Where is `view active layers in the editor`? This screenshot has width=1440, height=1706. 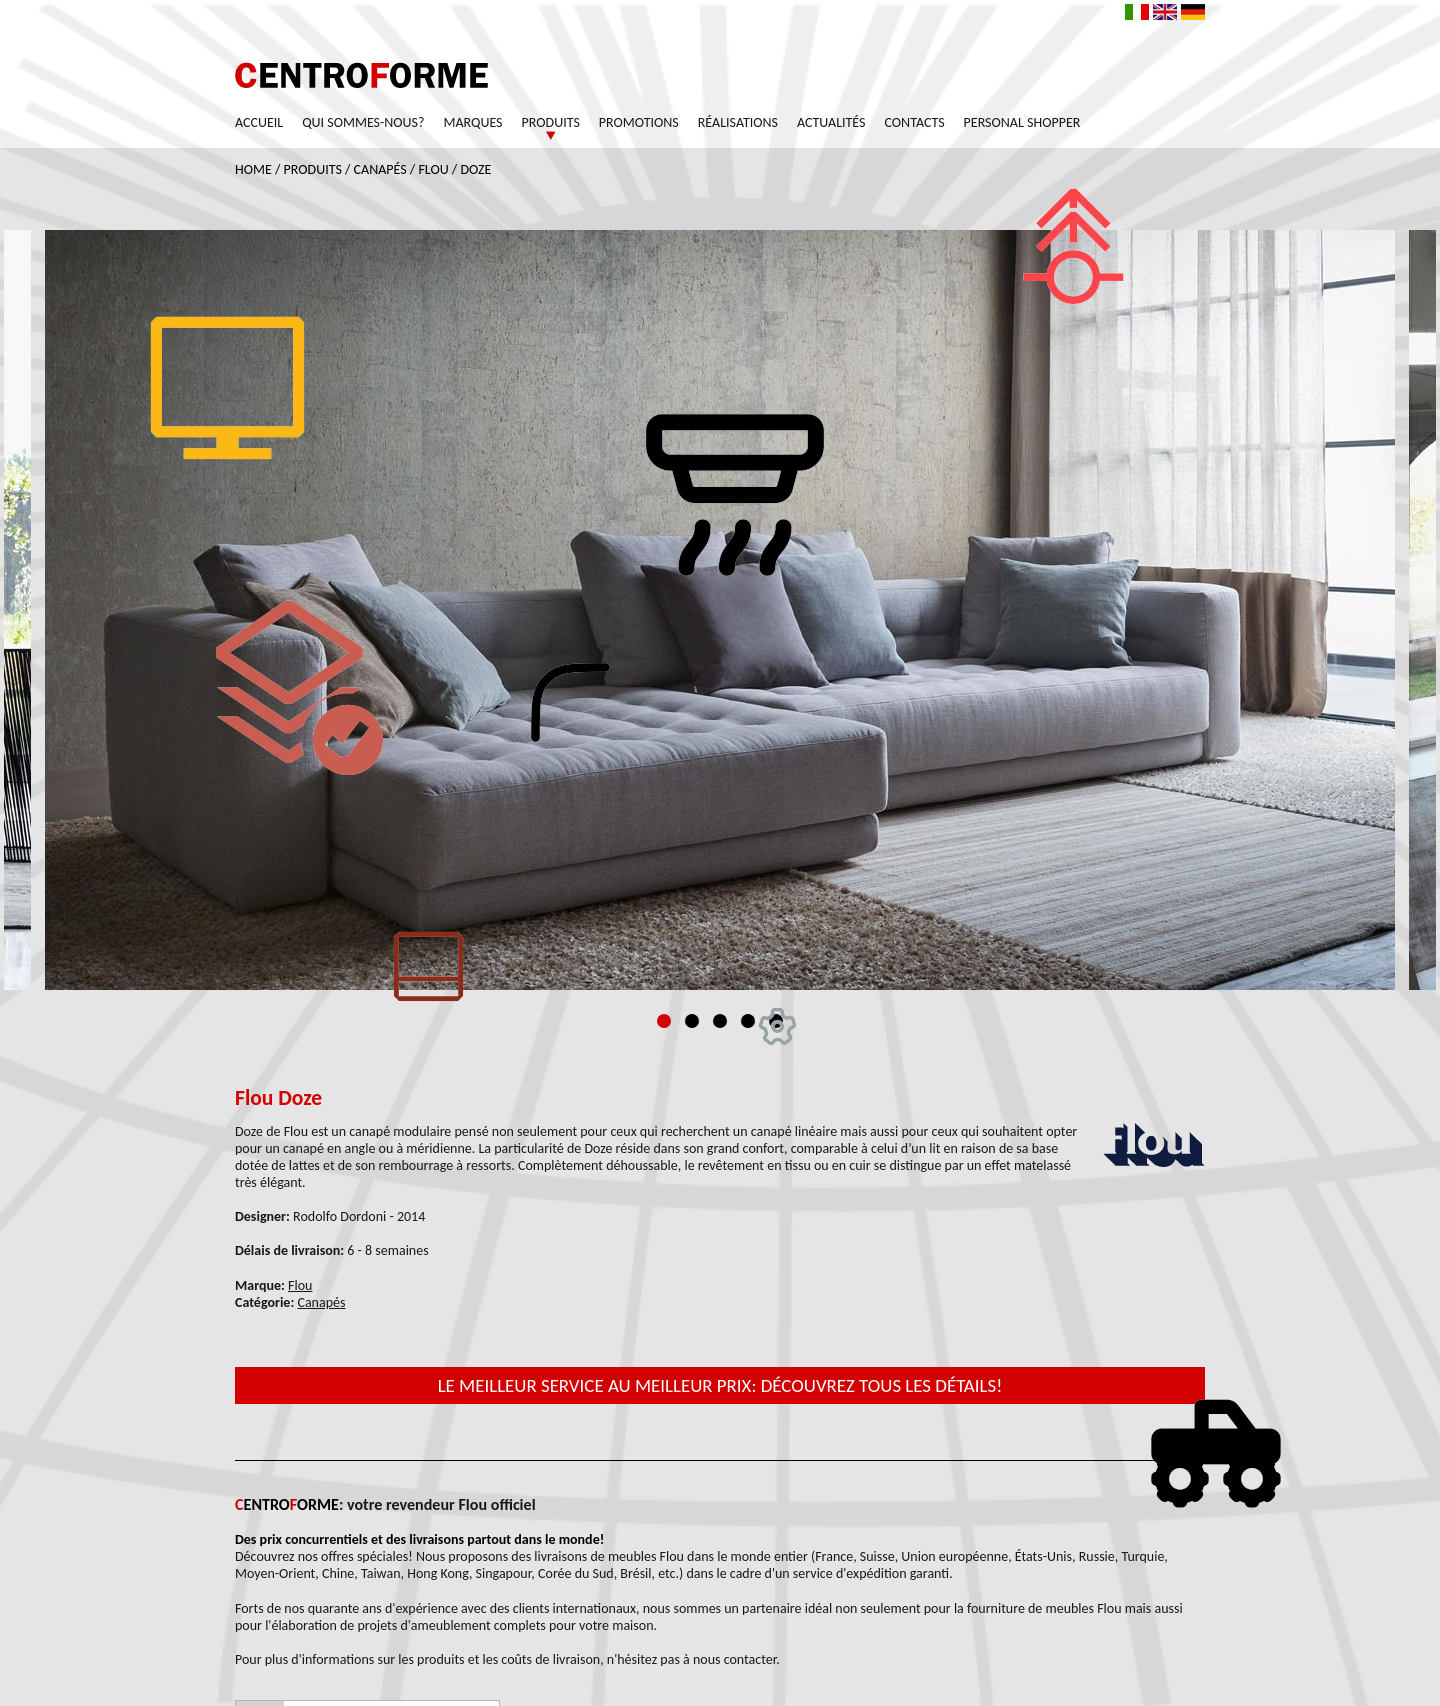
view active layers in the editor is located at coordinates (289, 681).